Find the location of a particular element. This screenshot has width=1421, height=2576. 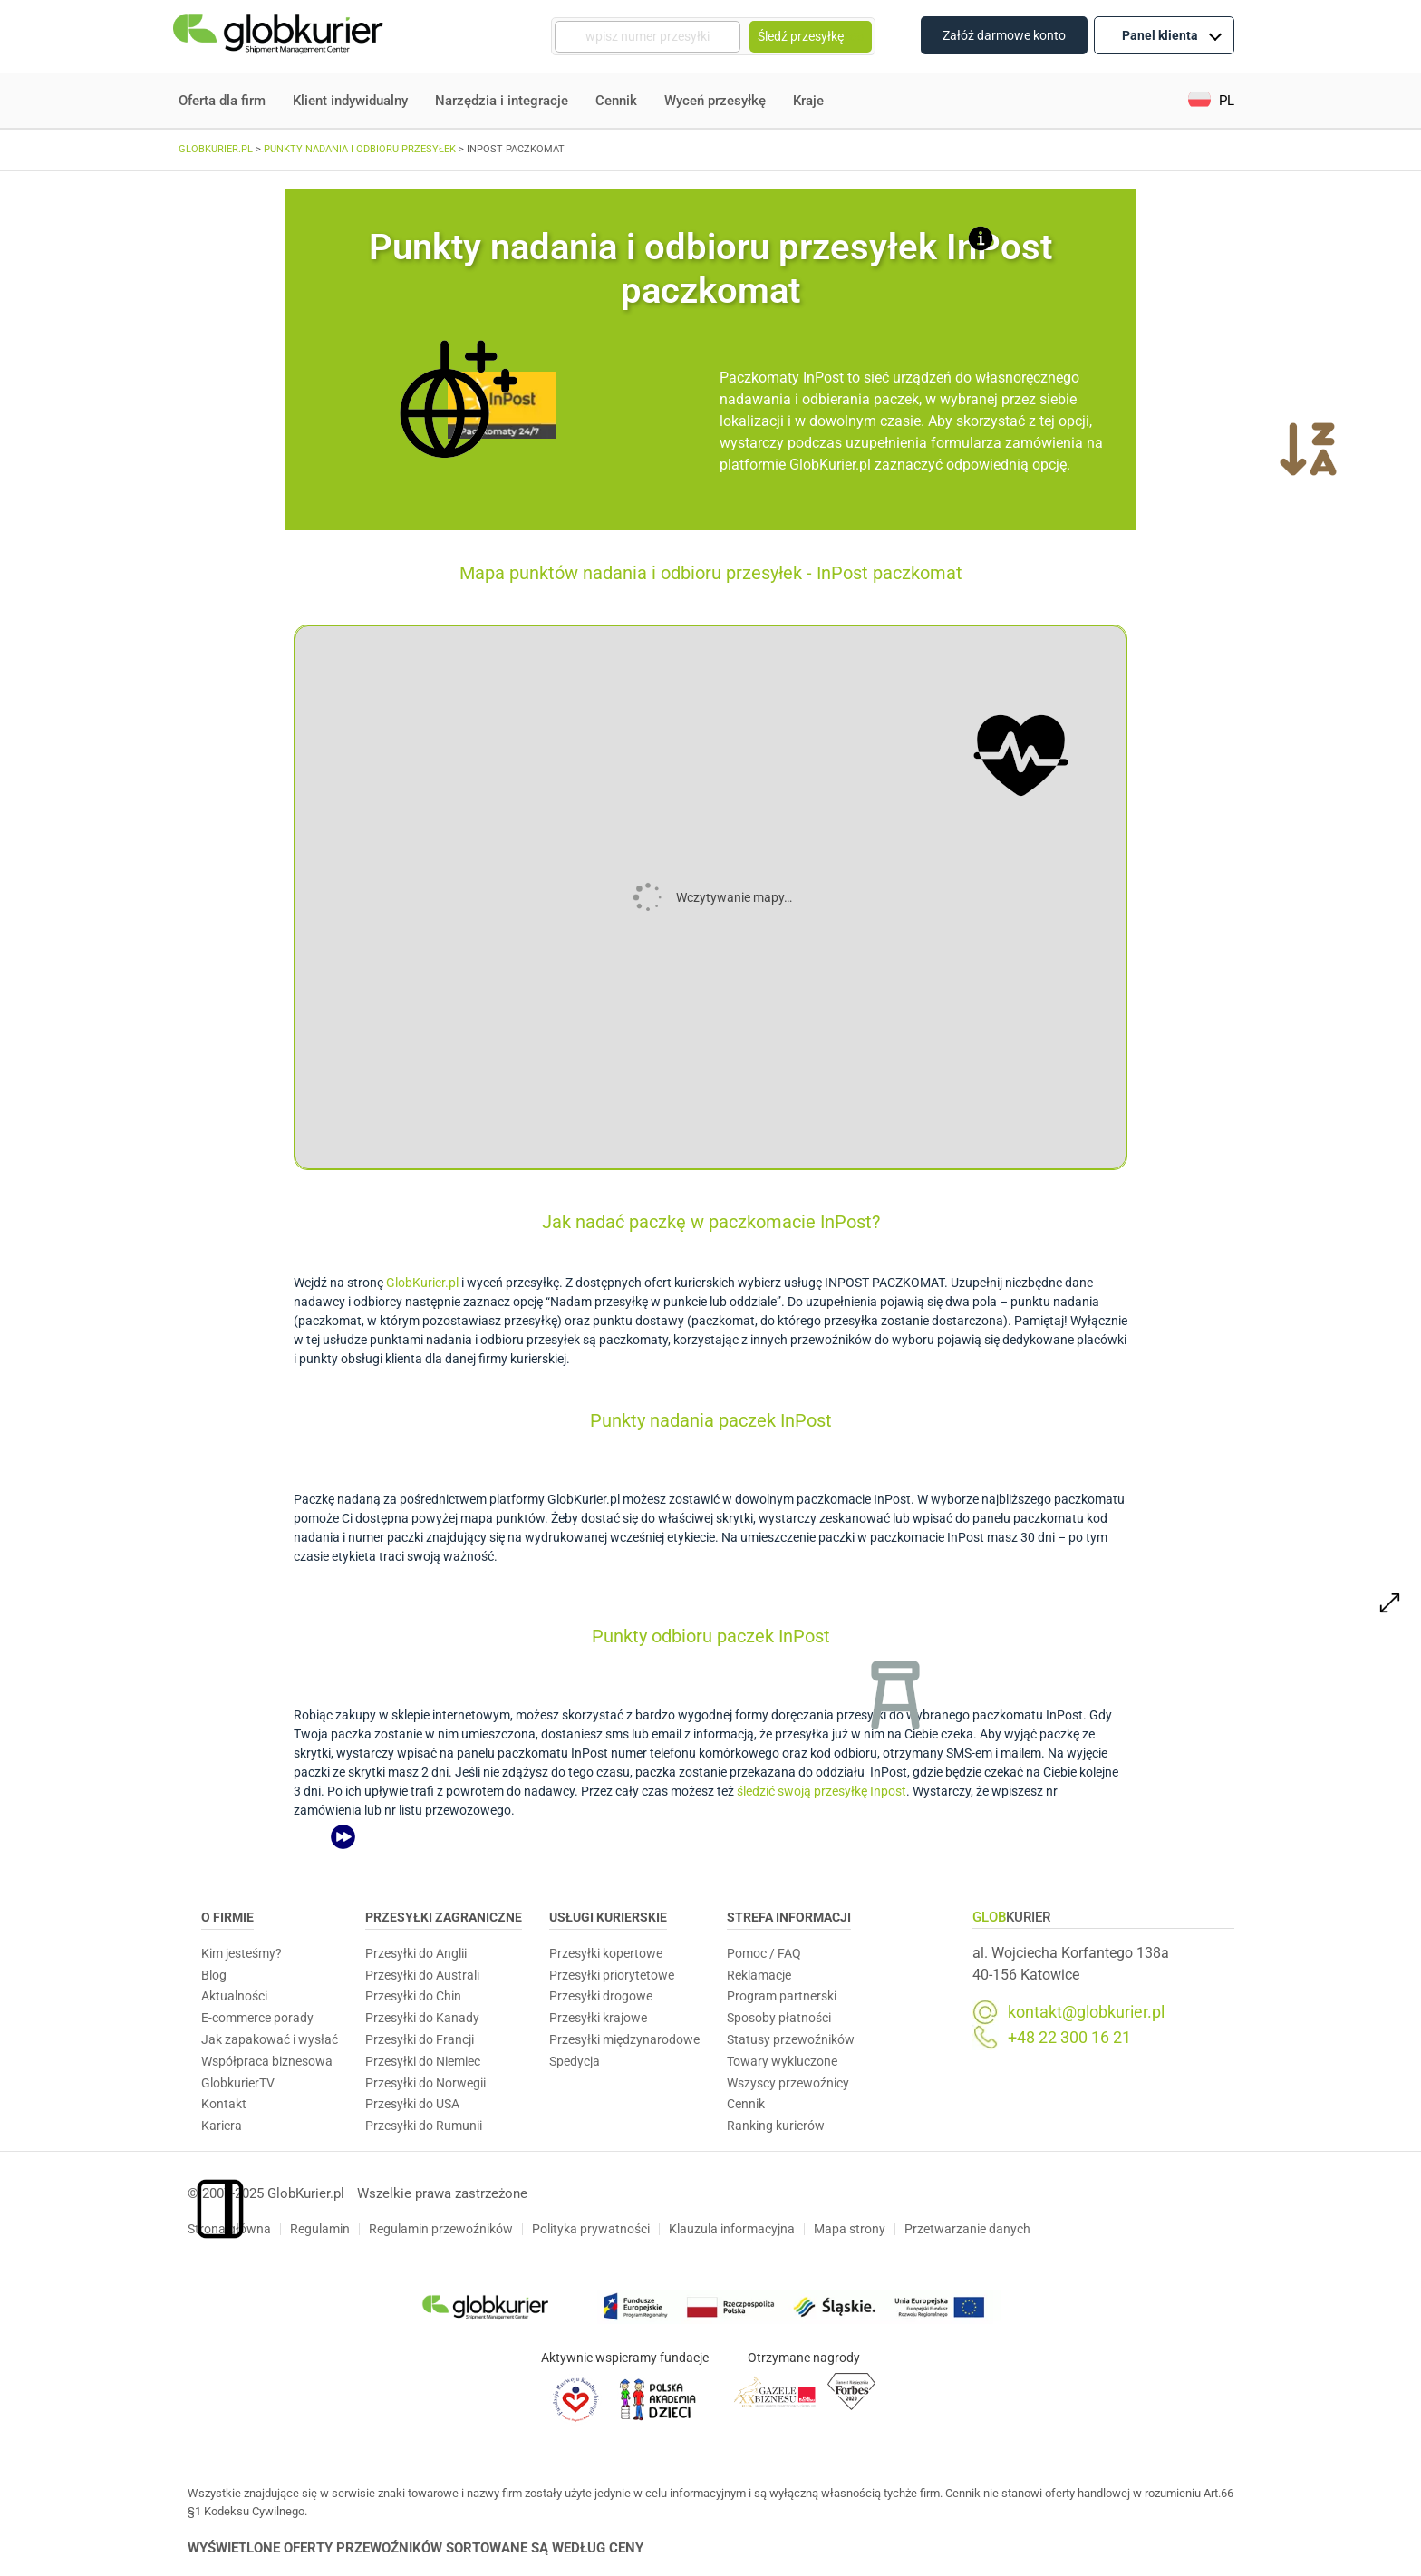

resize a window or element is located at coordinates (1389, 1603).